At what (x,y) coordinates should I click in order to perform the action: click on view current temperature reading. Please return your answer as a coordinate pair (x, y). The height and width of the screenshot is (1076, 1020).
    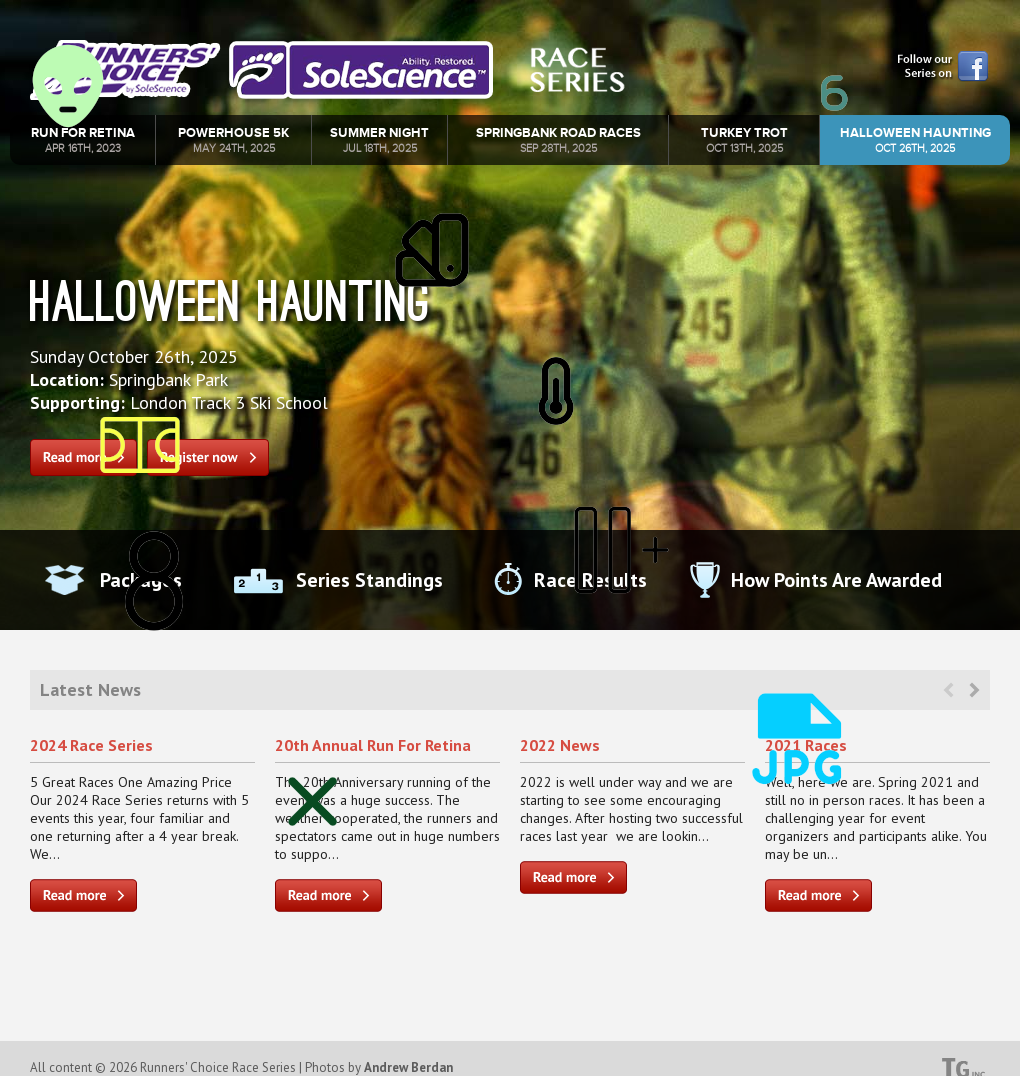
    Looking at the image, I should click on (556, 391).